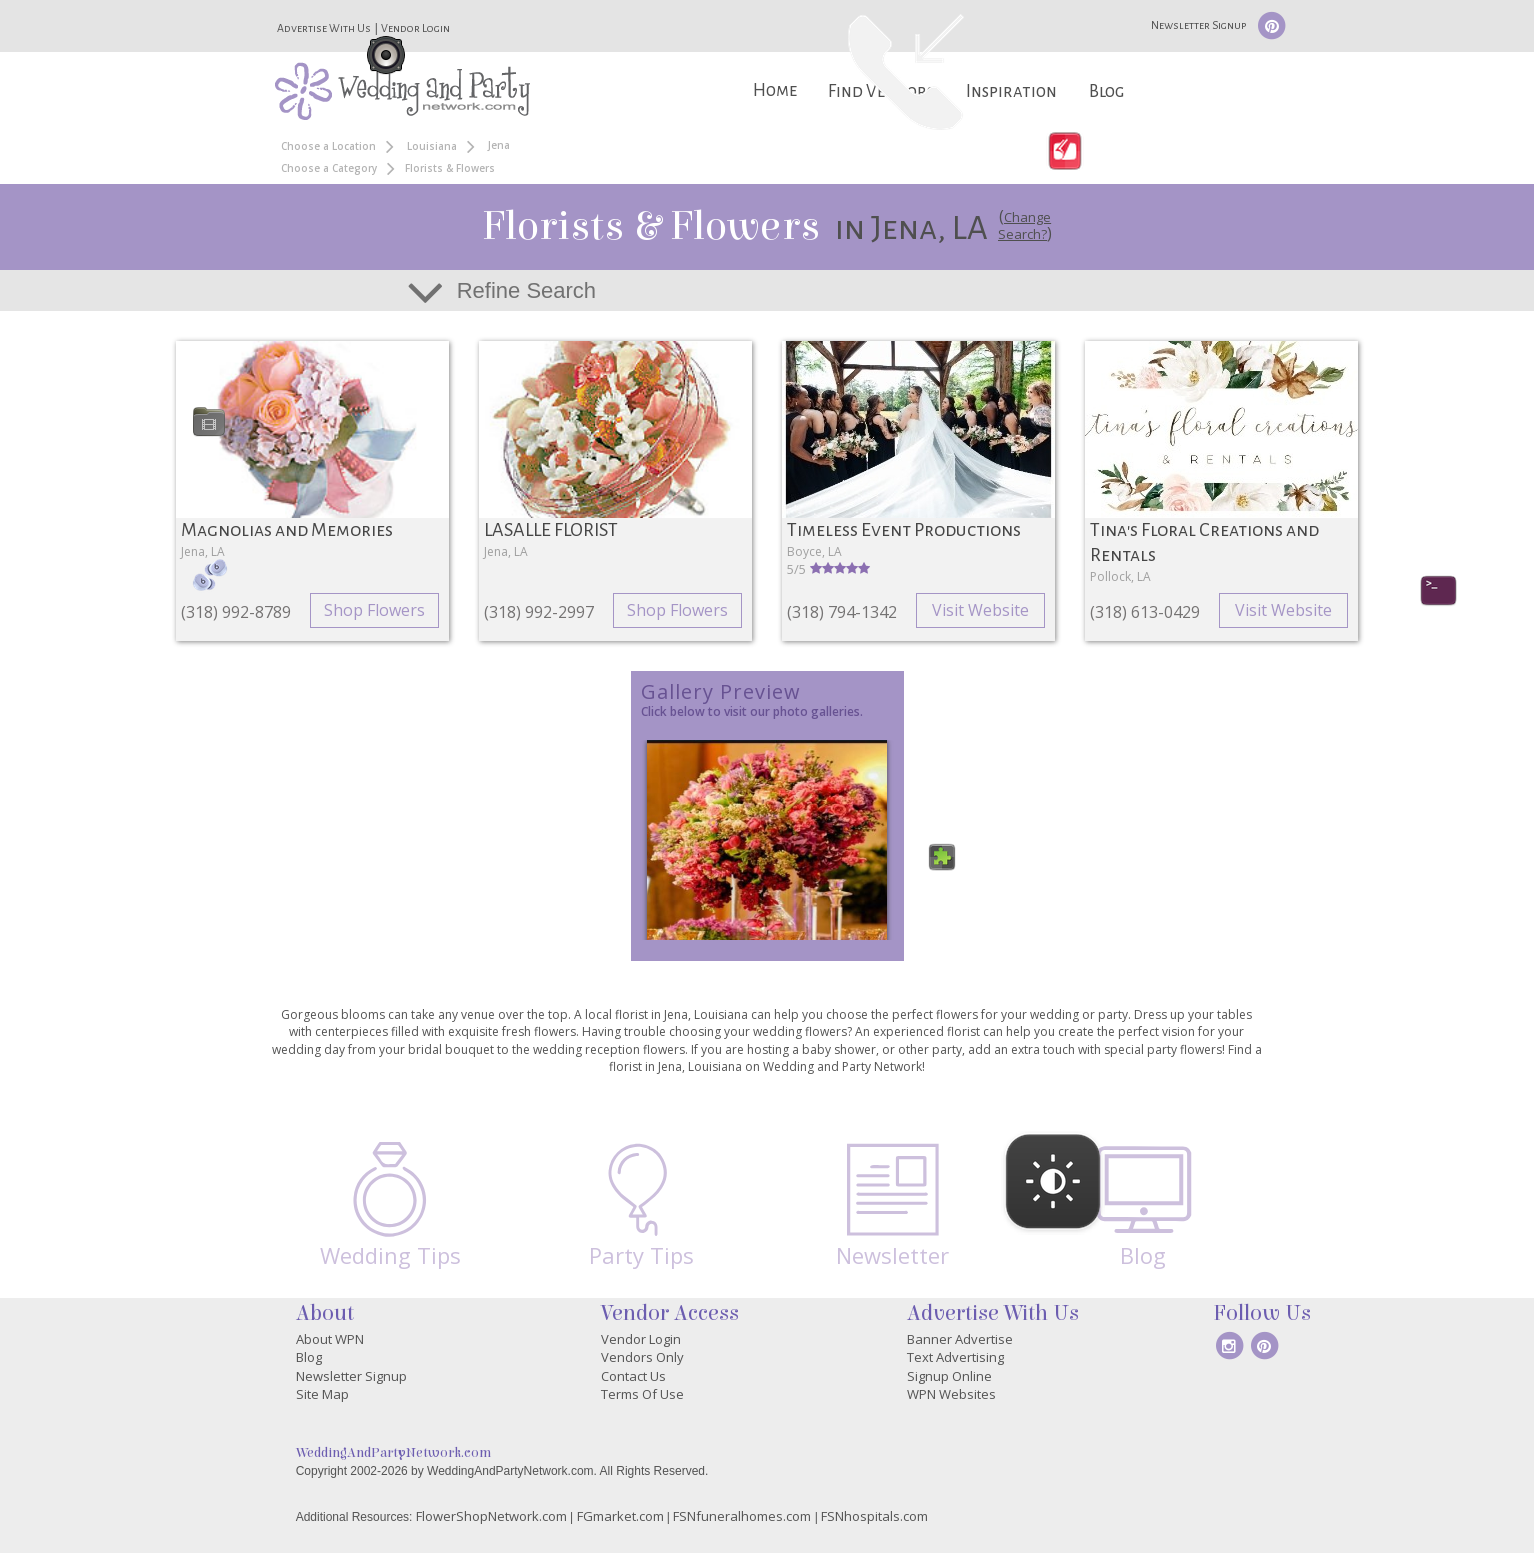 Image resolution: width=1534 pixels, height=1553 pixels. I want to click on connect Beats earbuds via bluetooth, so click(210, 575).